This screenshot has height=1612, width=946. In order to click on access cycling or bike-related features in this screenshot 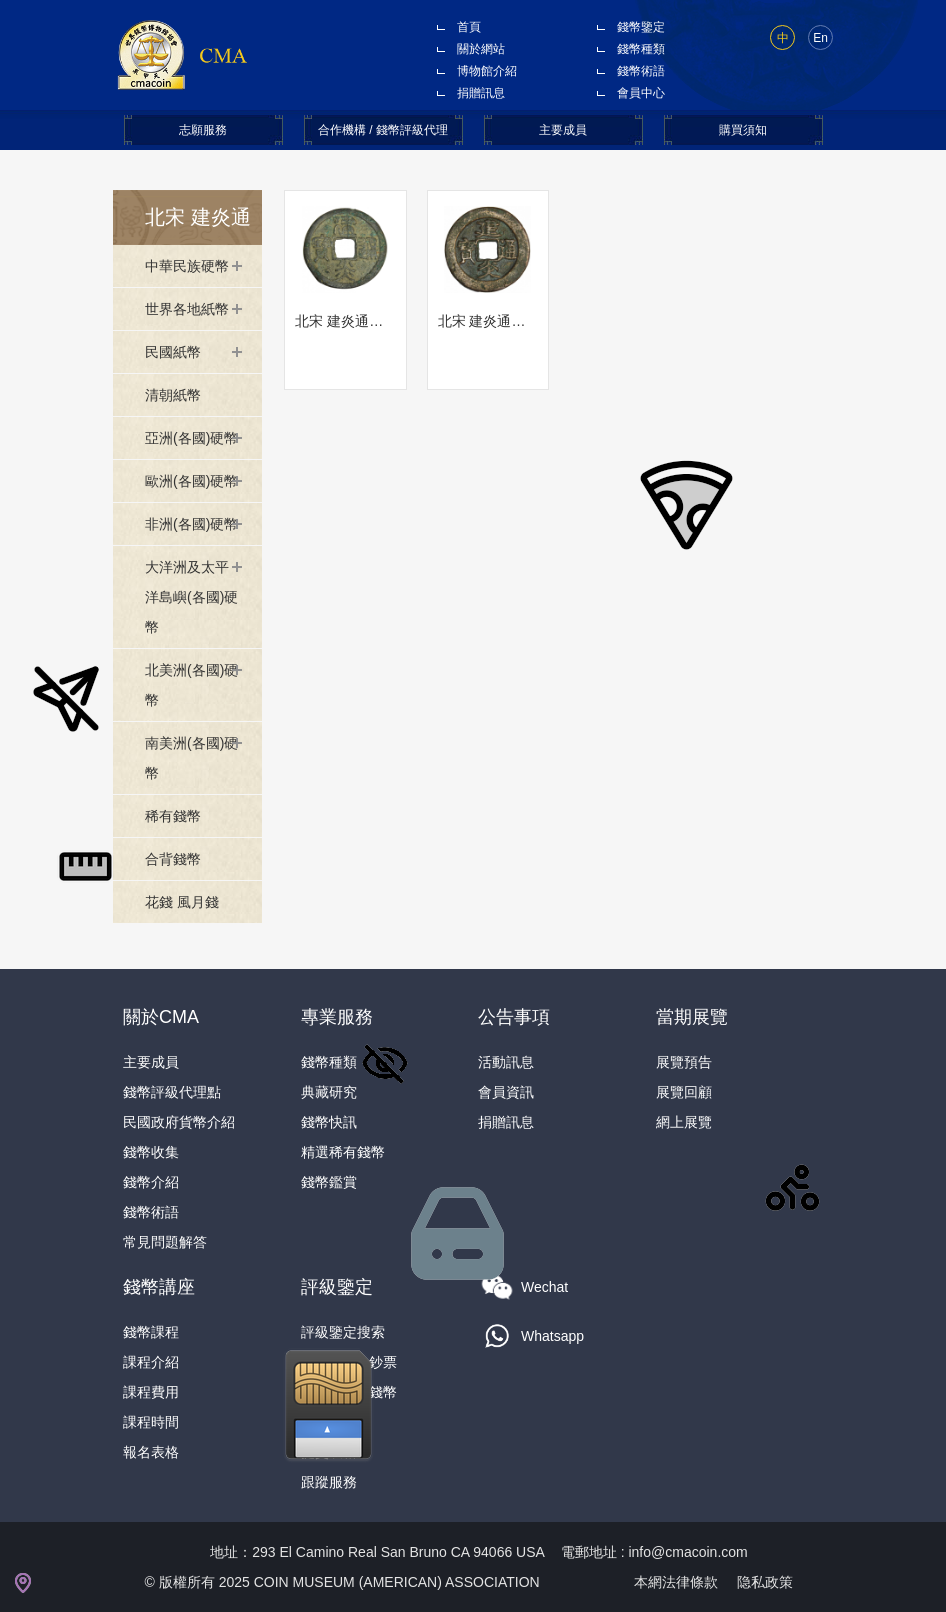, I will do `click(792, 1189)`.